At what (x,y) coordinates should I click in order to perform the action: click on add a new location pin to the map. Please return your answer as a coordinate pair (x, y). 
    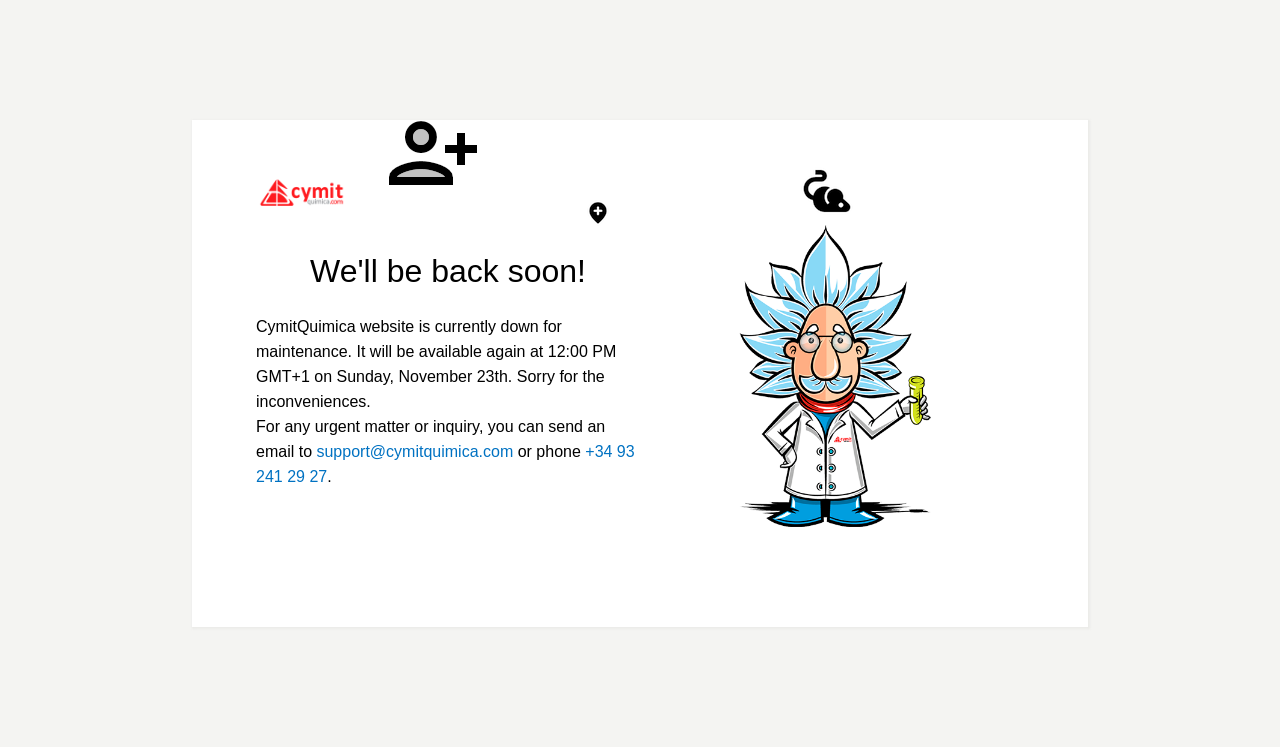
    Looking at the image, I should click on (598, 213).